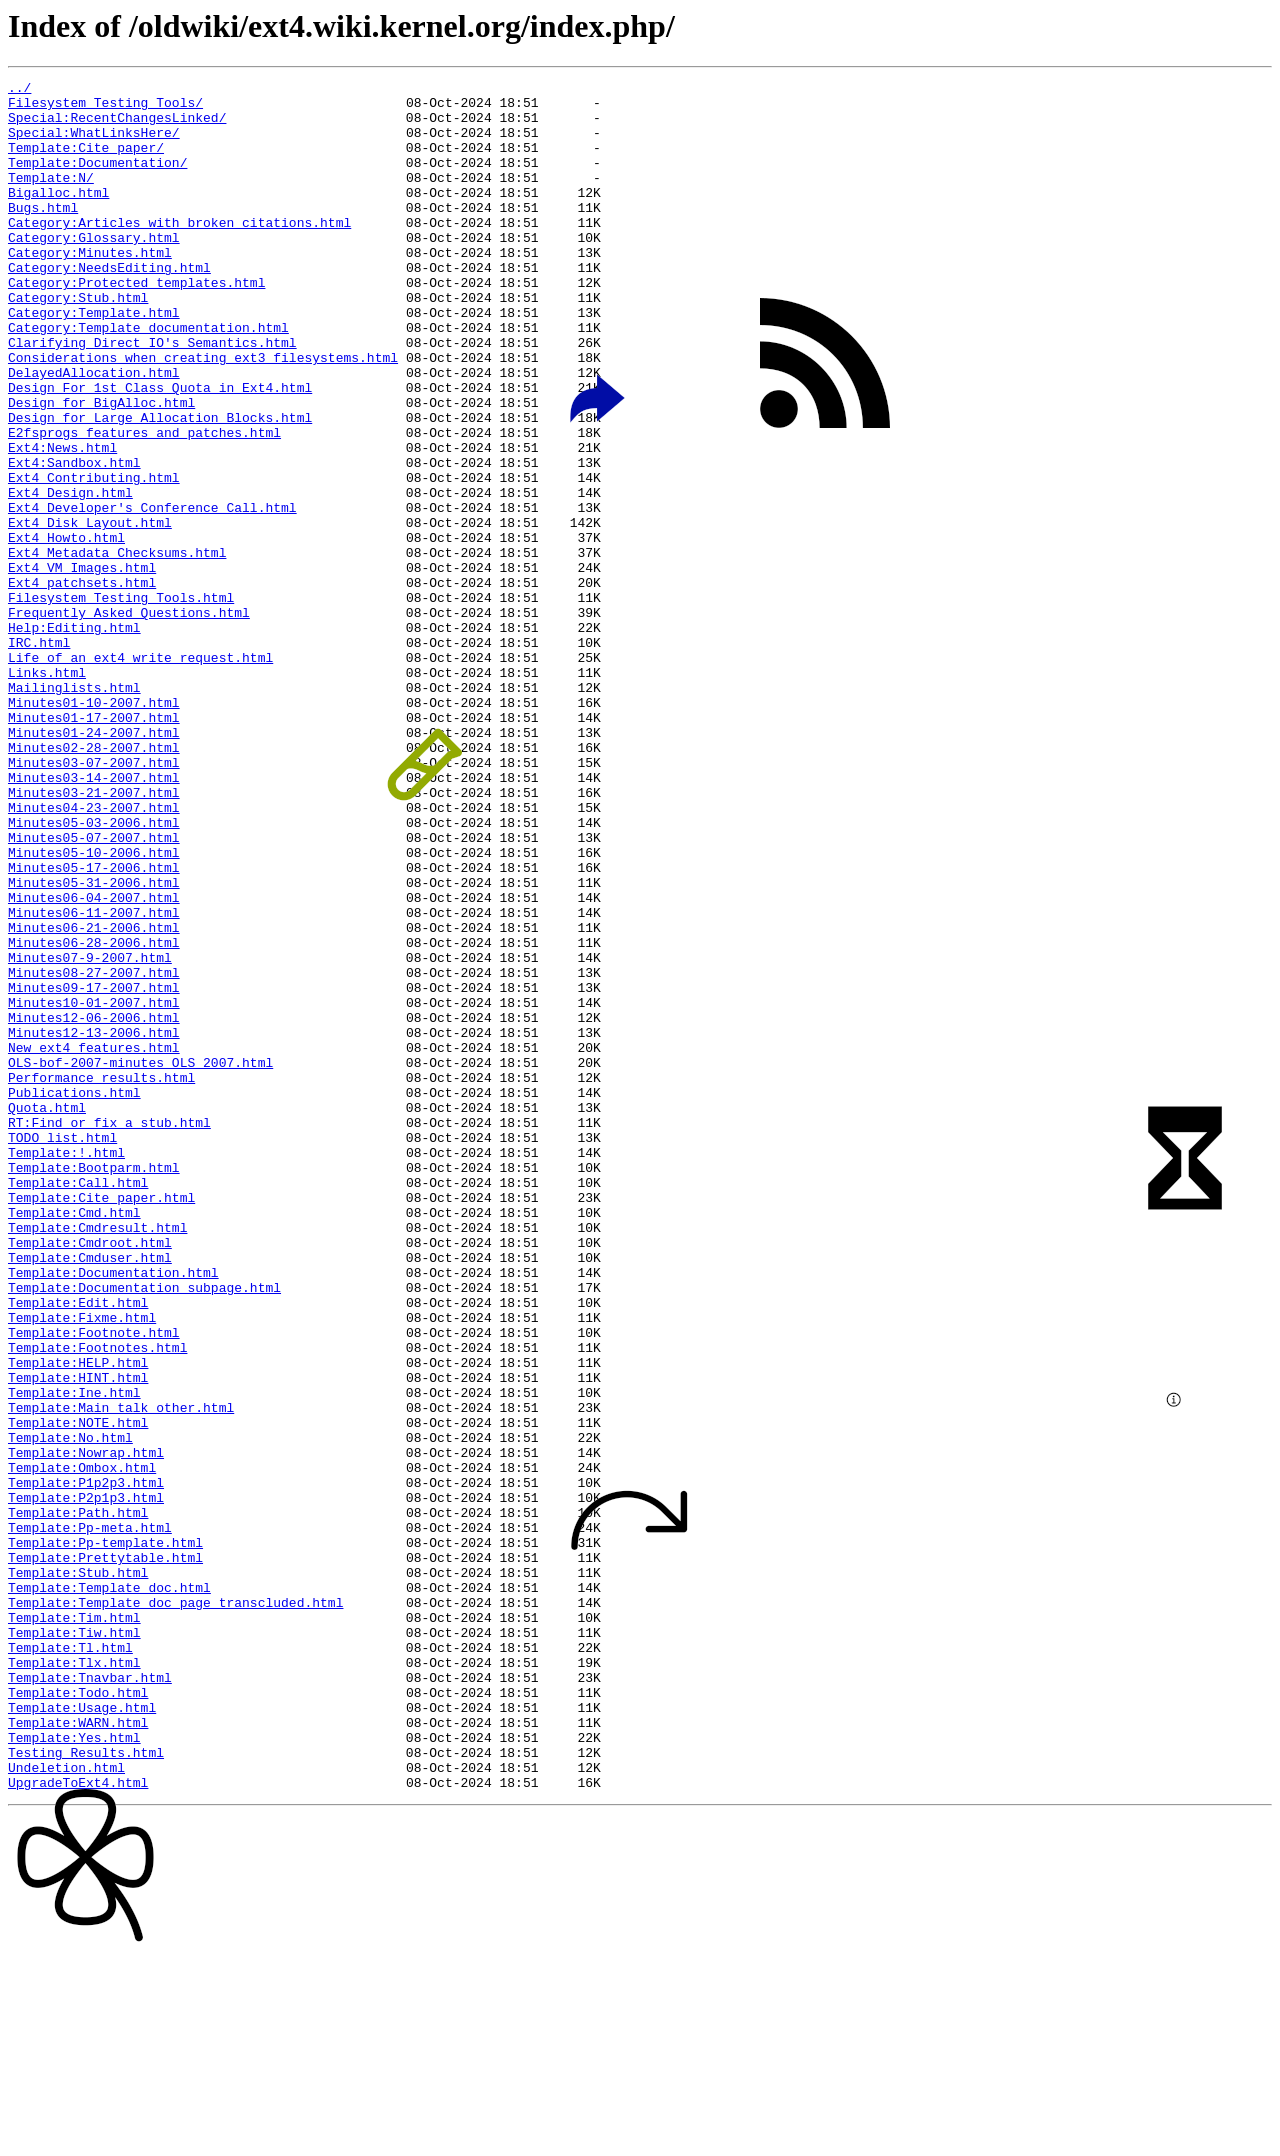  What do you see at coordinates (825, 363) in the screenshot?
I see `subscribe to RSS feed` at bounding box center [825, 363].